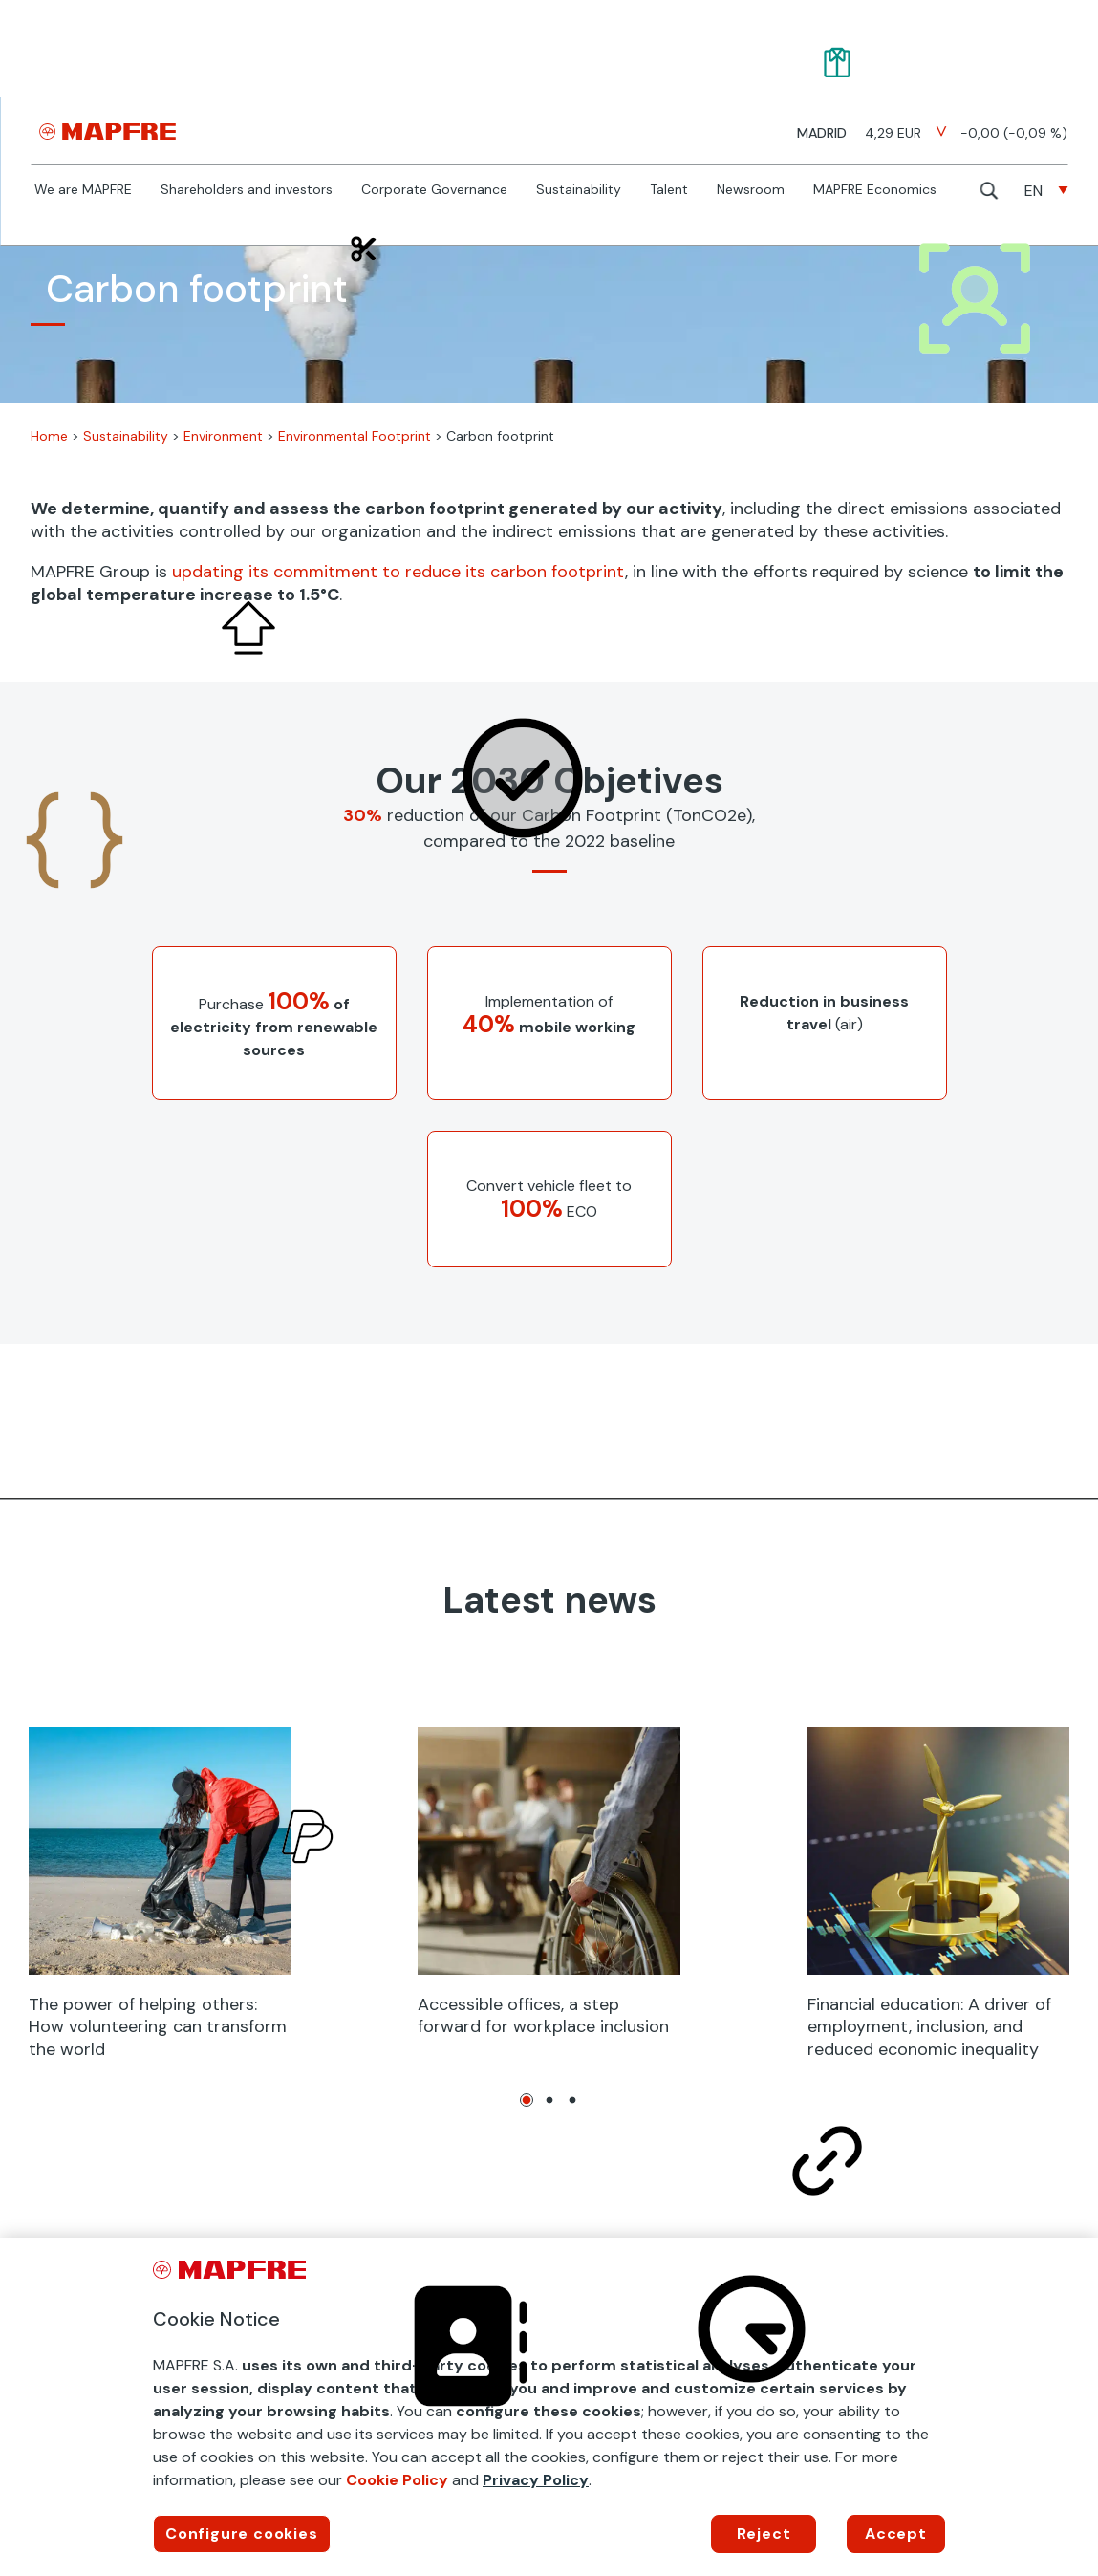  What do you see at coordinates (751, 2328) in the screenshot?
I see `indicates afternoon time or PM hours` at bounding box center [751, 2328].